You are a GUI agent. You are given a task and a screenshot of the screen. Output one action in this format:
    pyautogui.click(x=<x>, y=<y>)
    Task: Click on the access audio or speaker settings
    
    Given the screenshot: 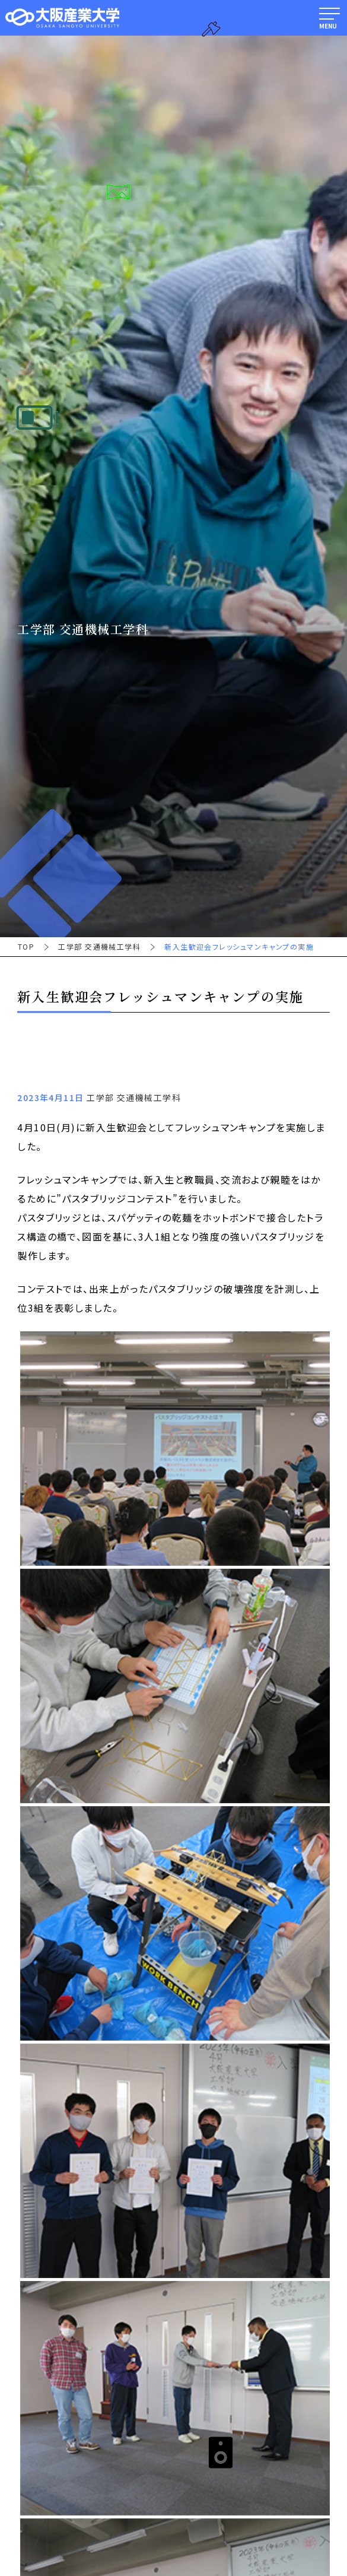 What is the action you would take?
    pyautogui.click(x=221, y=2453)
    